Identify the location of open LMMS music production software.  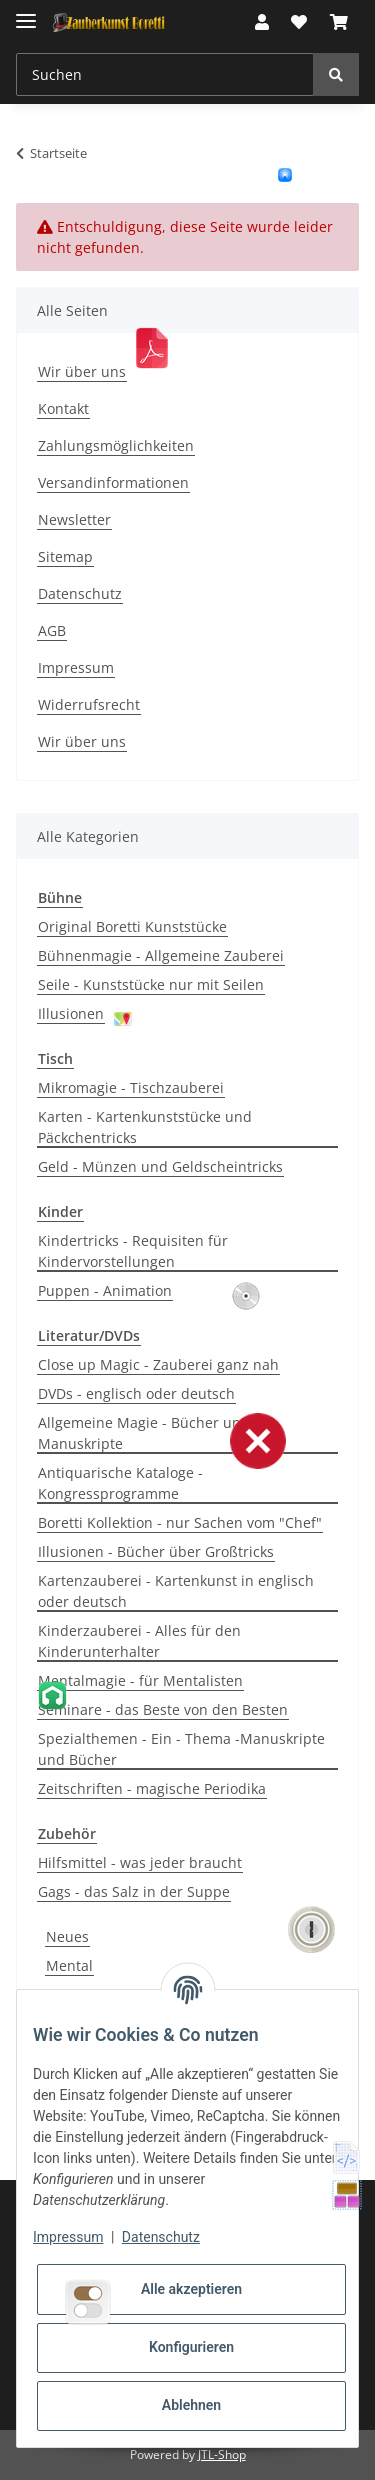
(52, 1695).